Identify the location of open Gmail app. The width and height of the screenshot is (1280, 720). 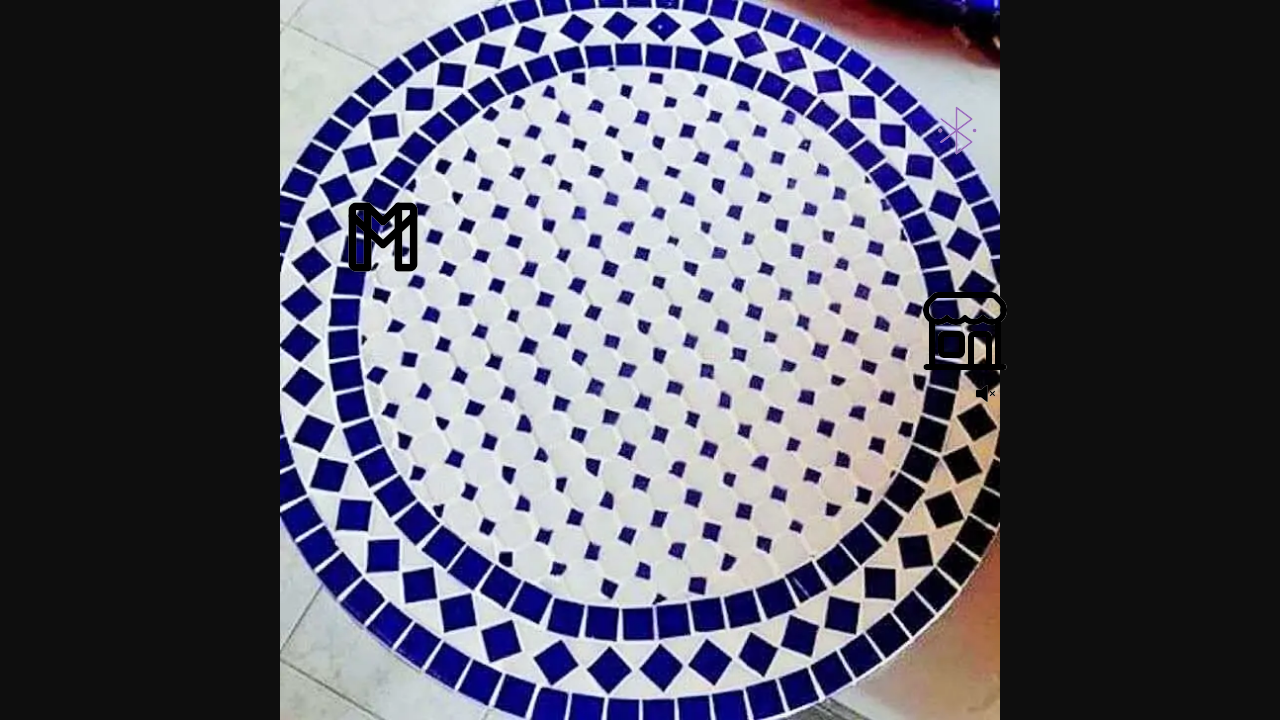
(383, 237).